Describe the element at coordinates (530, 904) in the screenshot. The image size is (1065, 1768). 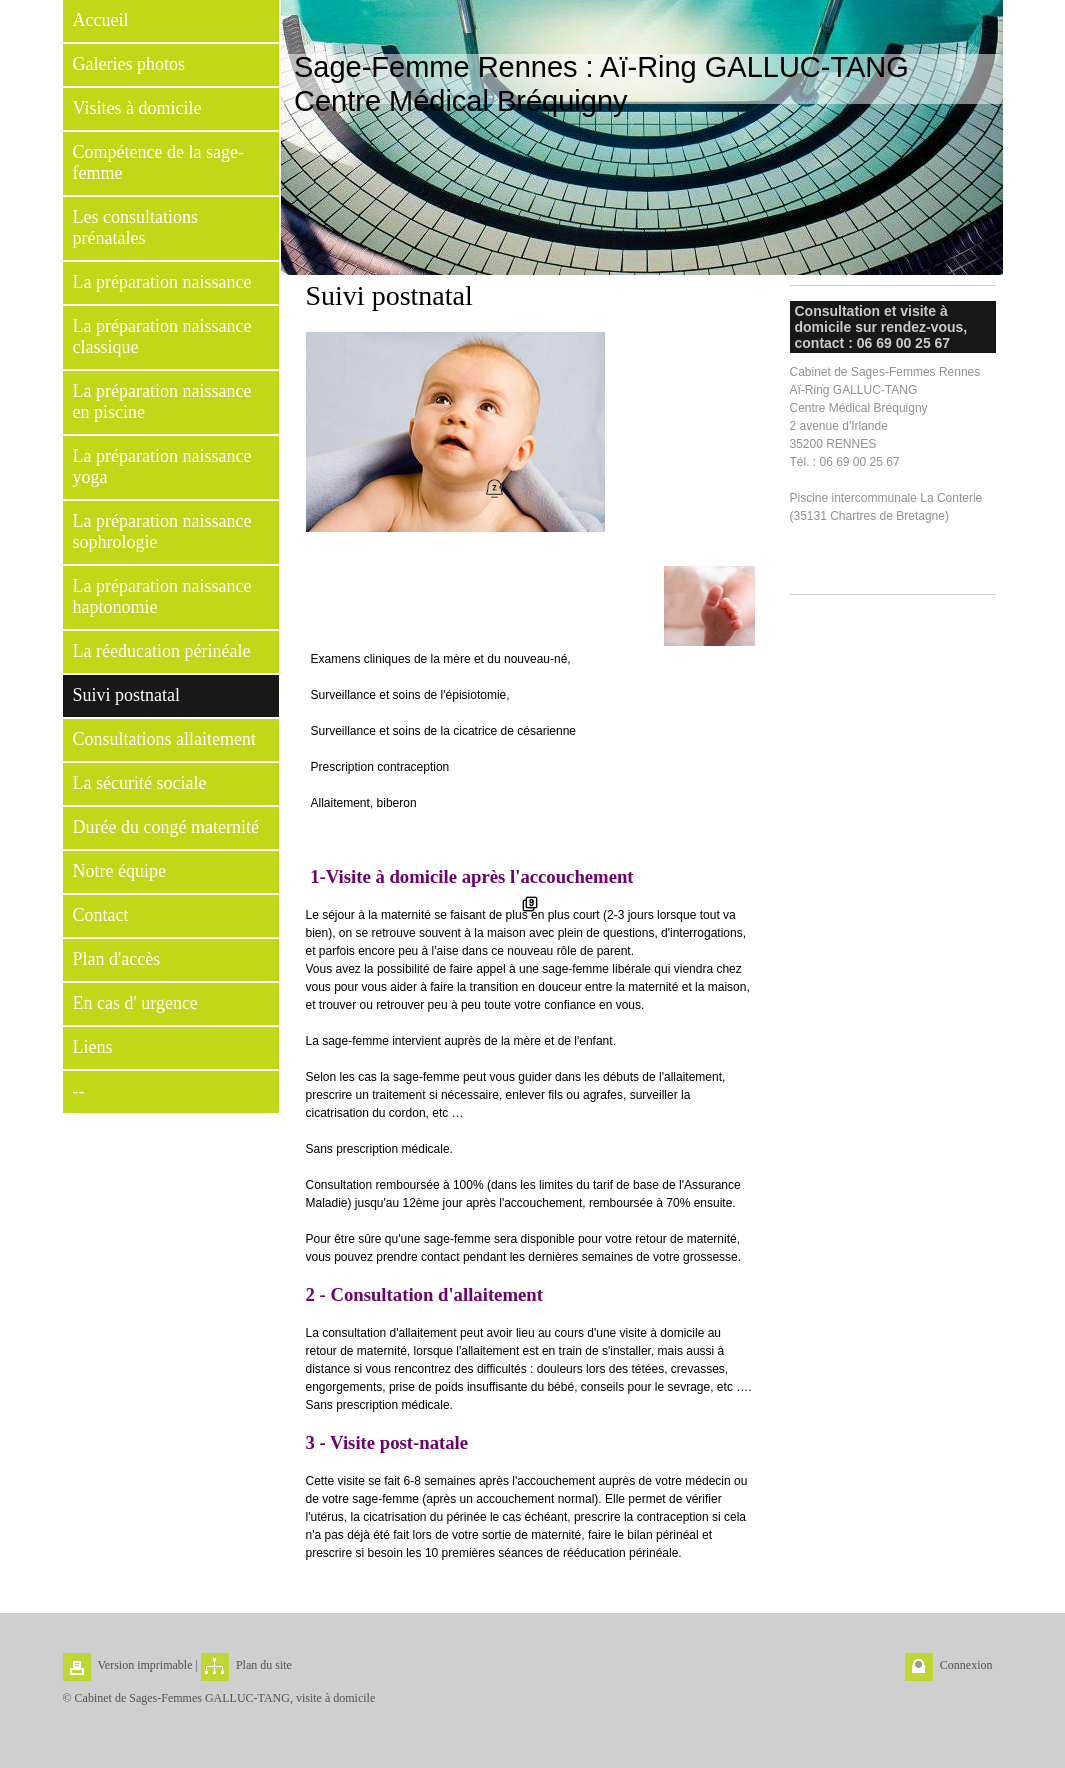
I see `view item 9 in a collection` at that location.